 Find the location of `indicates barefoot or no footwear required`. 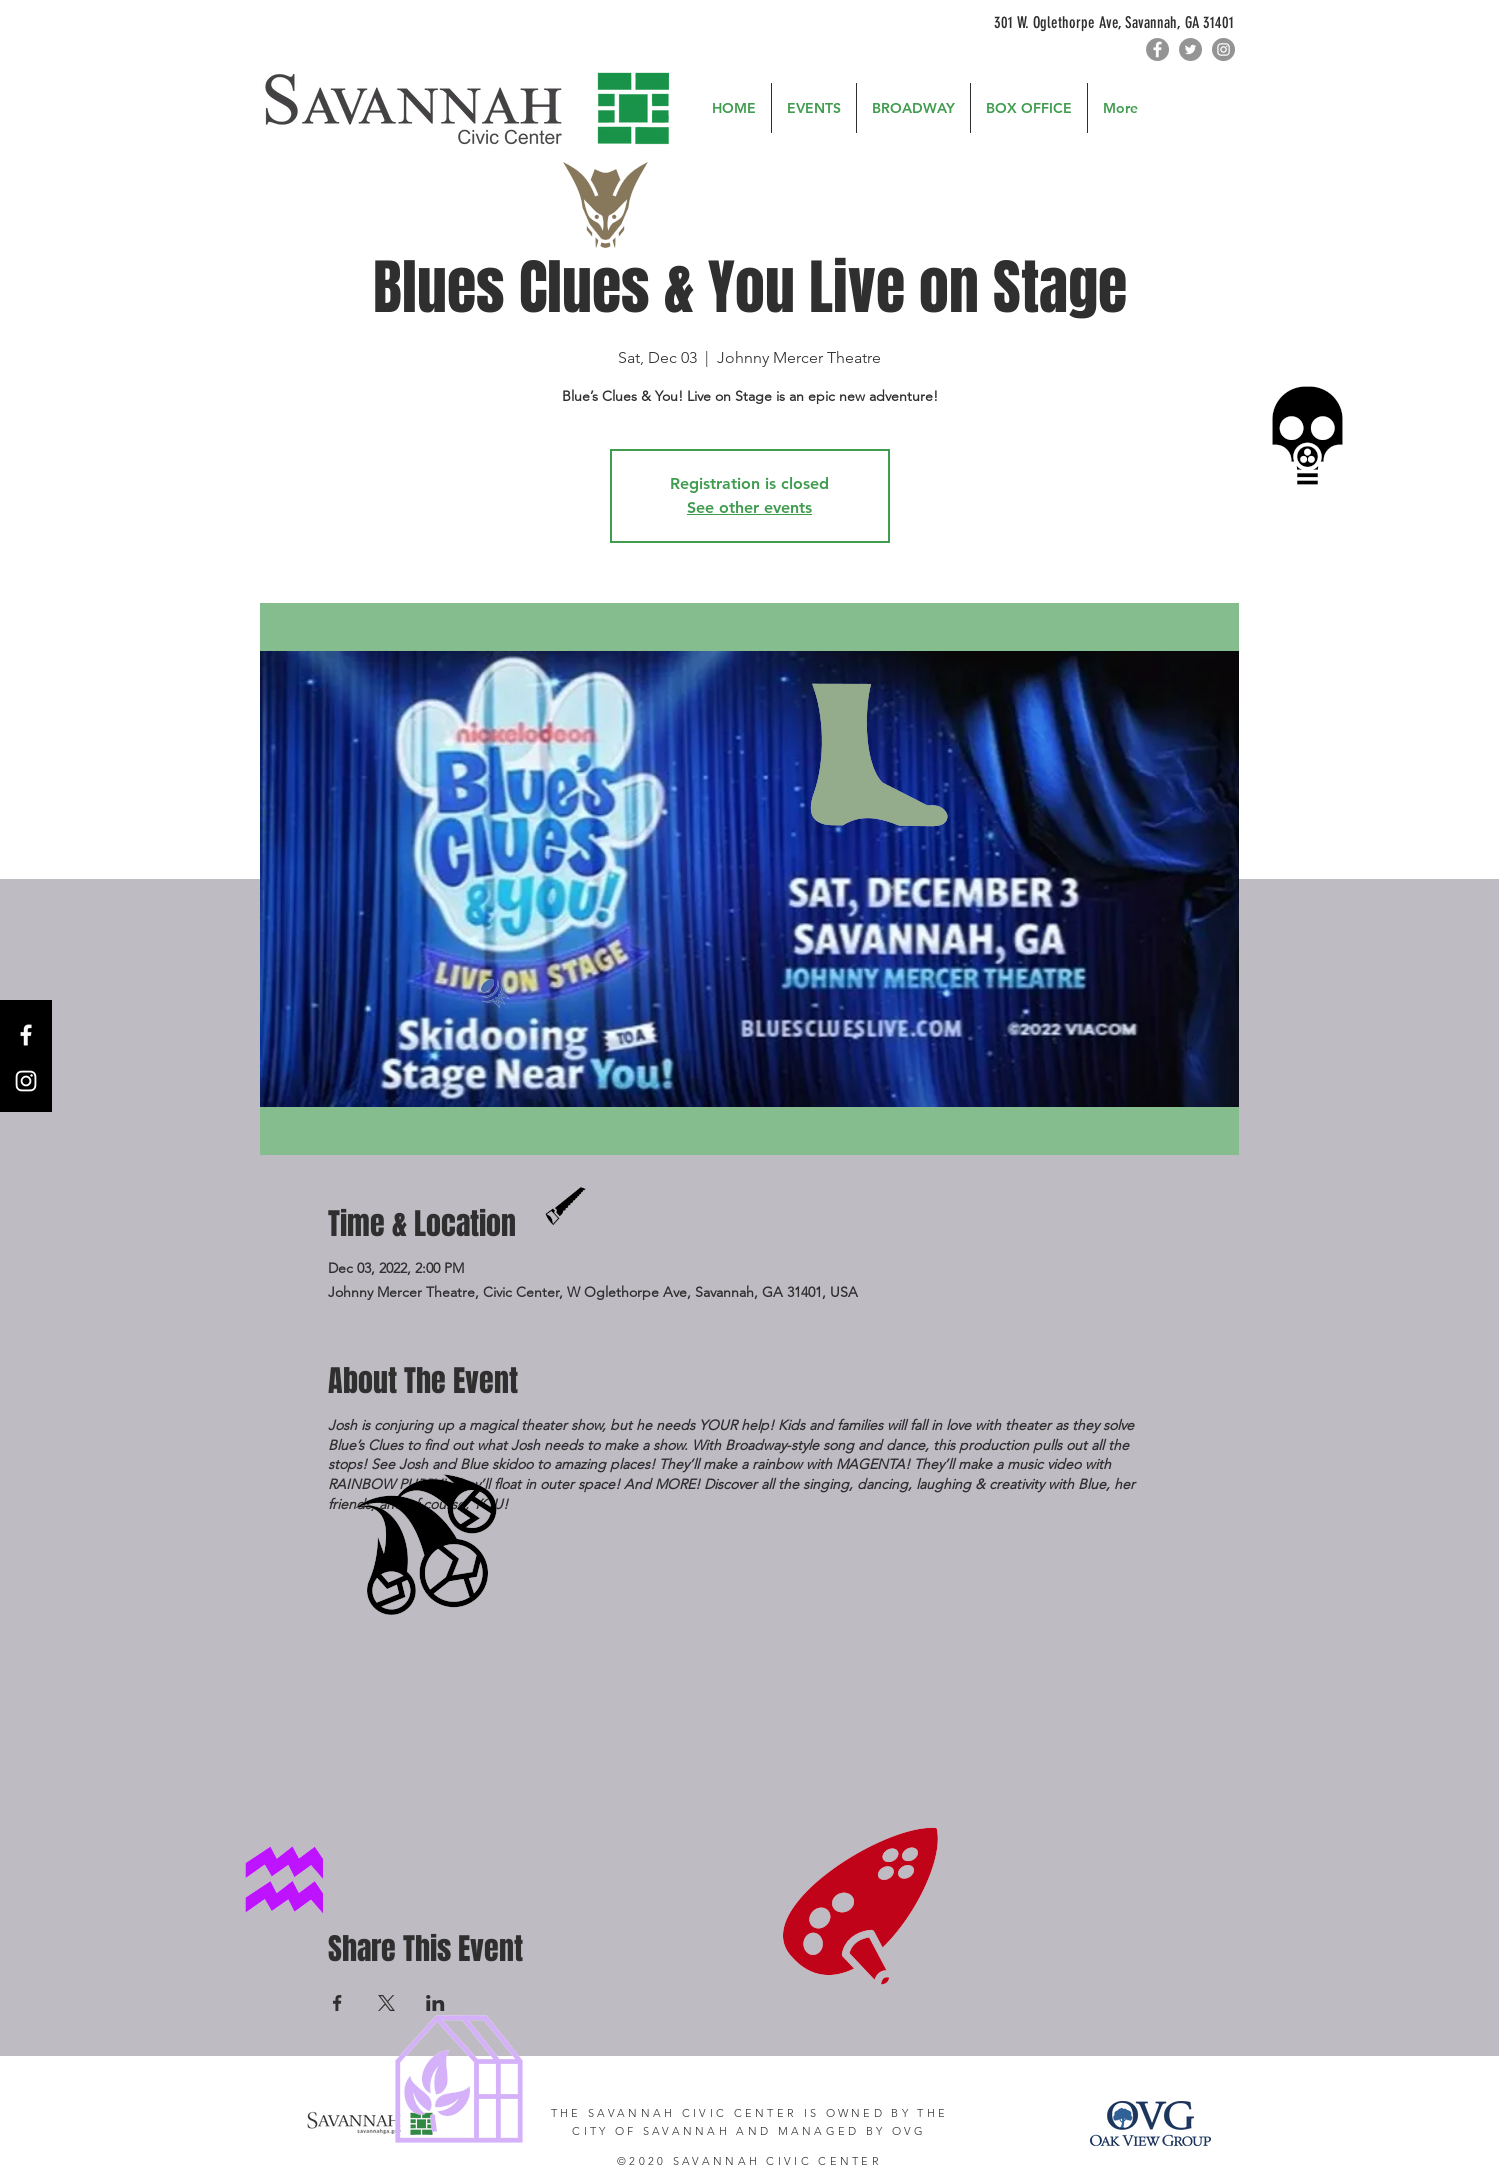

indicates barefoot or no footwear required is located at coordinates (875, 754).